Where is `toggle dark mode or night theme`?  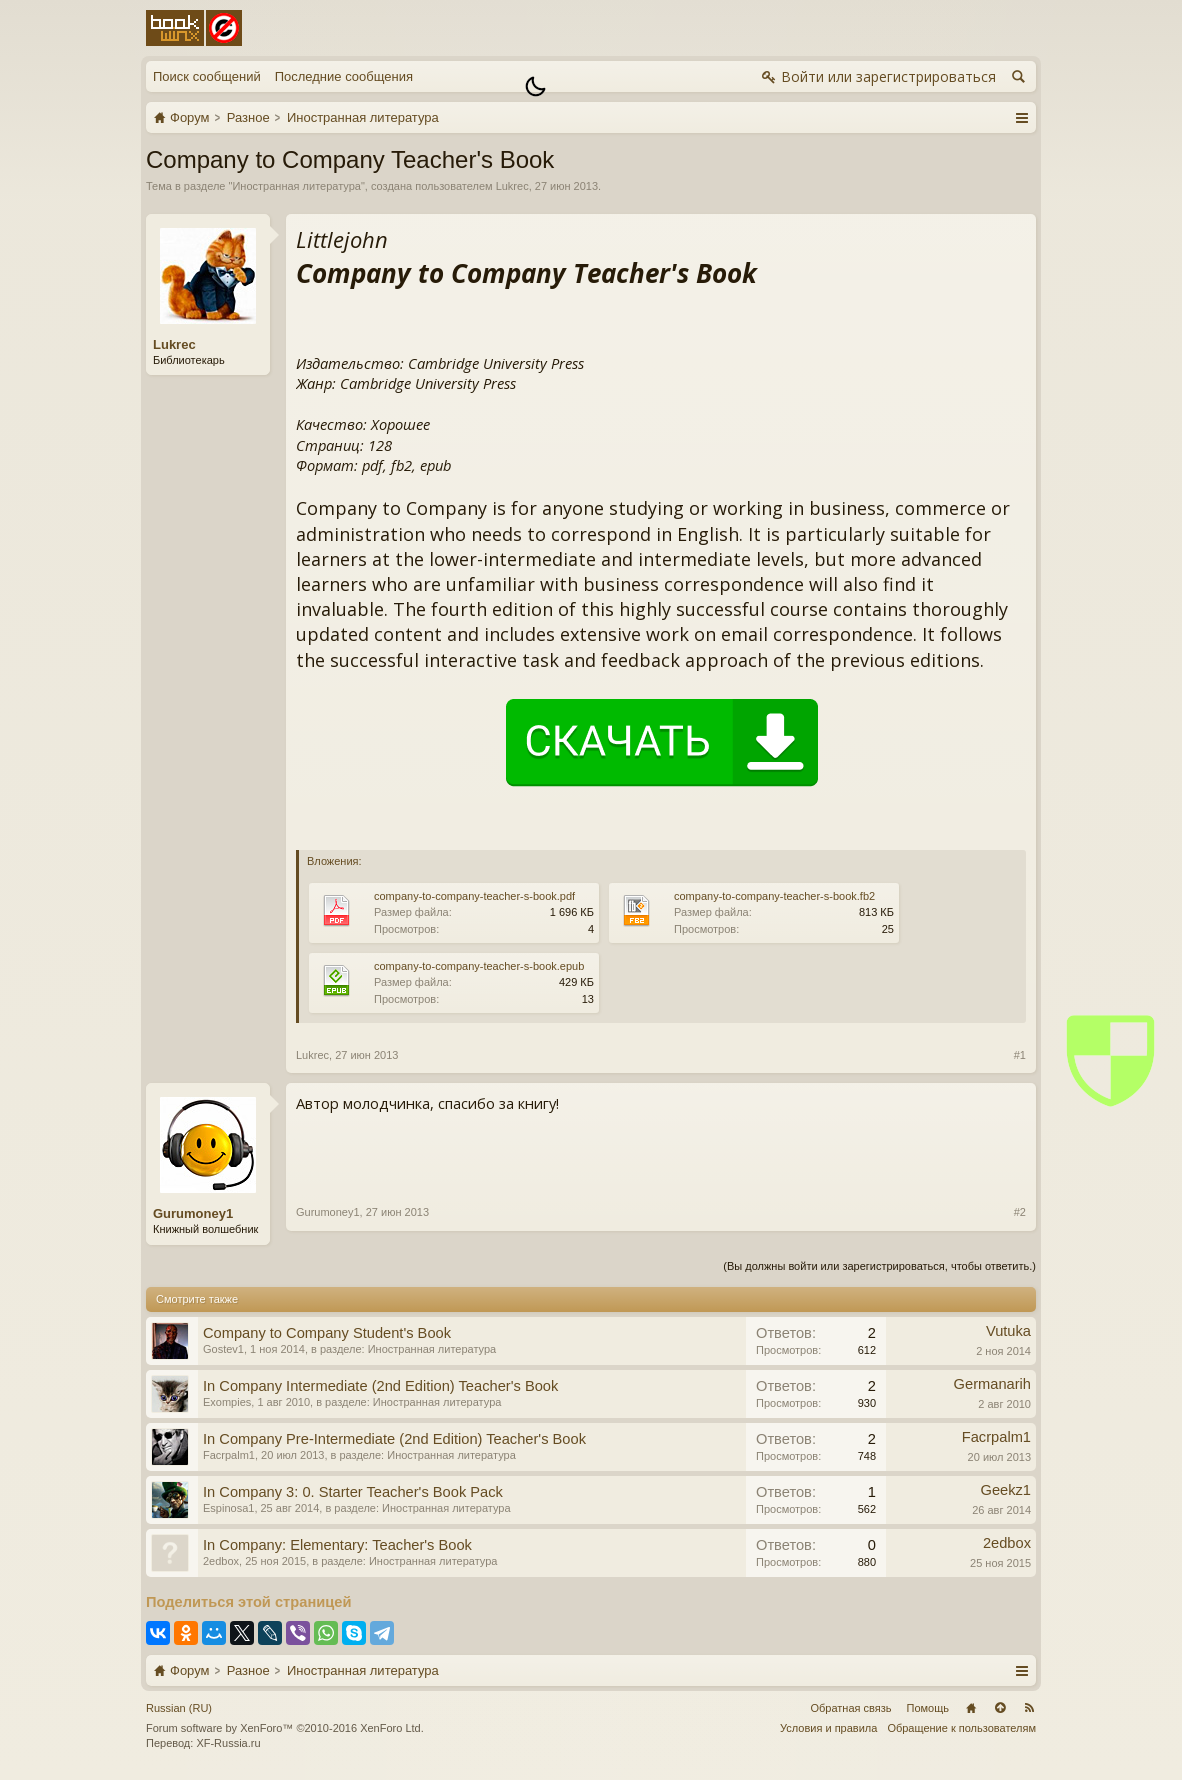 toggle dark mode or night theme is located at coordinates (535, 87).